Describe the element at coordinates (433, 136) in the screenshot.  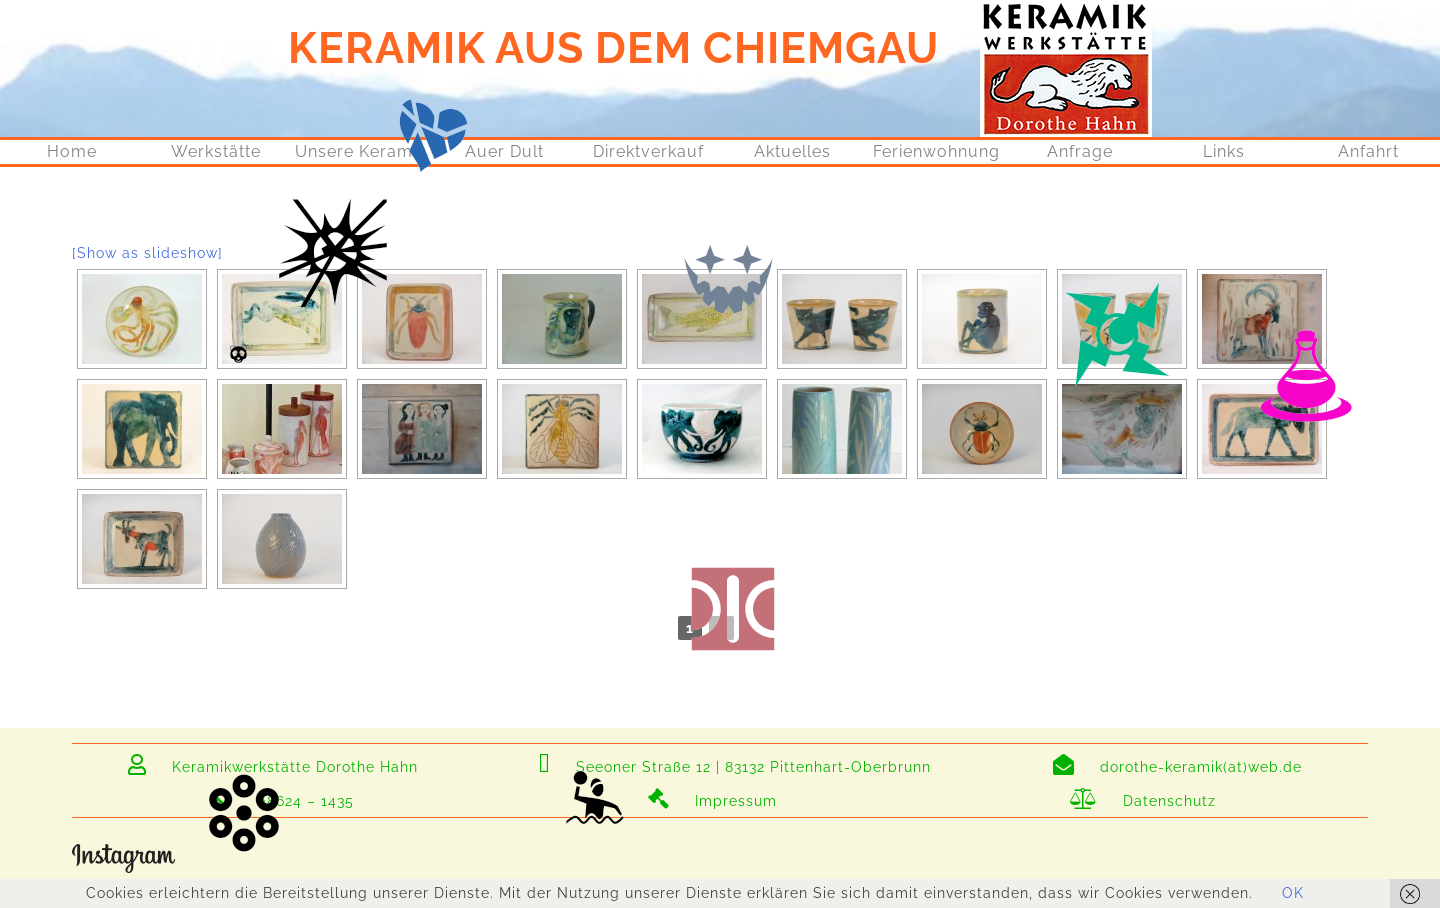
I see `indicates a broken heart or heartbreak status` at that location.